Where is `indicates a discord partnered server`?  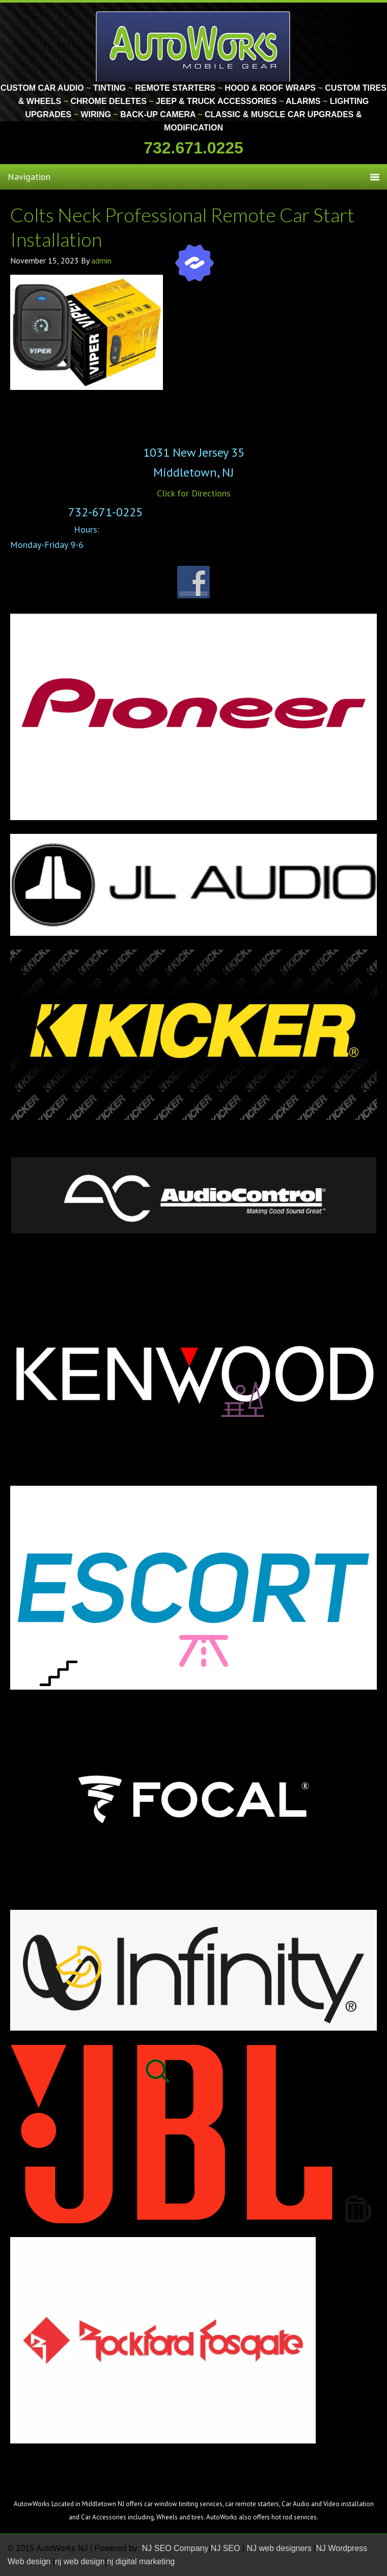 indicates a discord partnered server is located at coordinates (195, 263).